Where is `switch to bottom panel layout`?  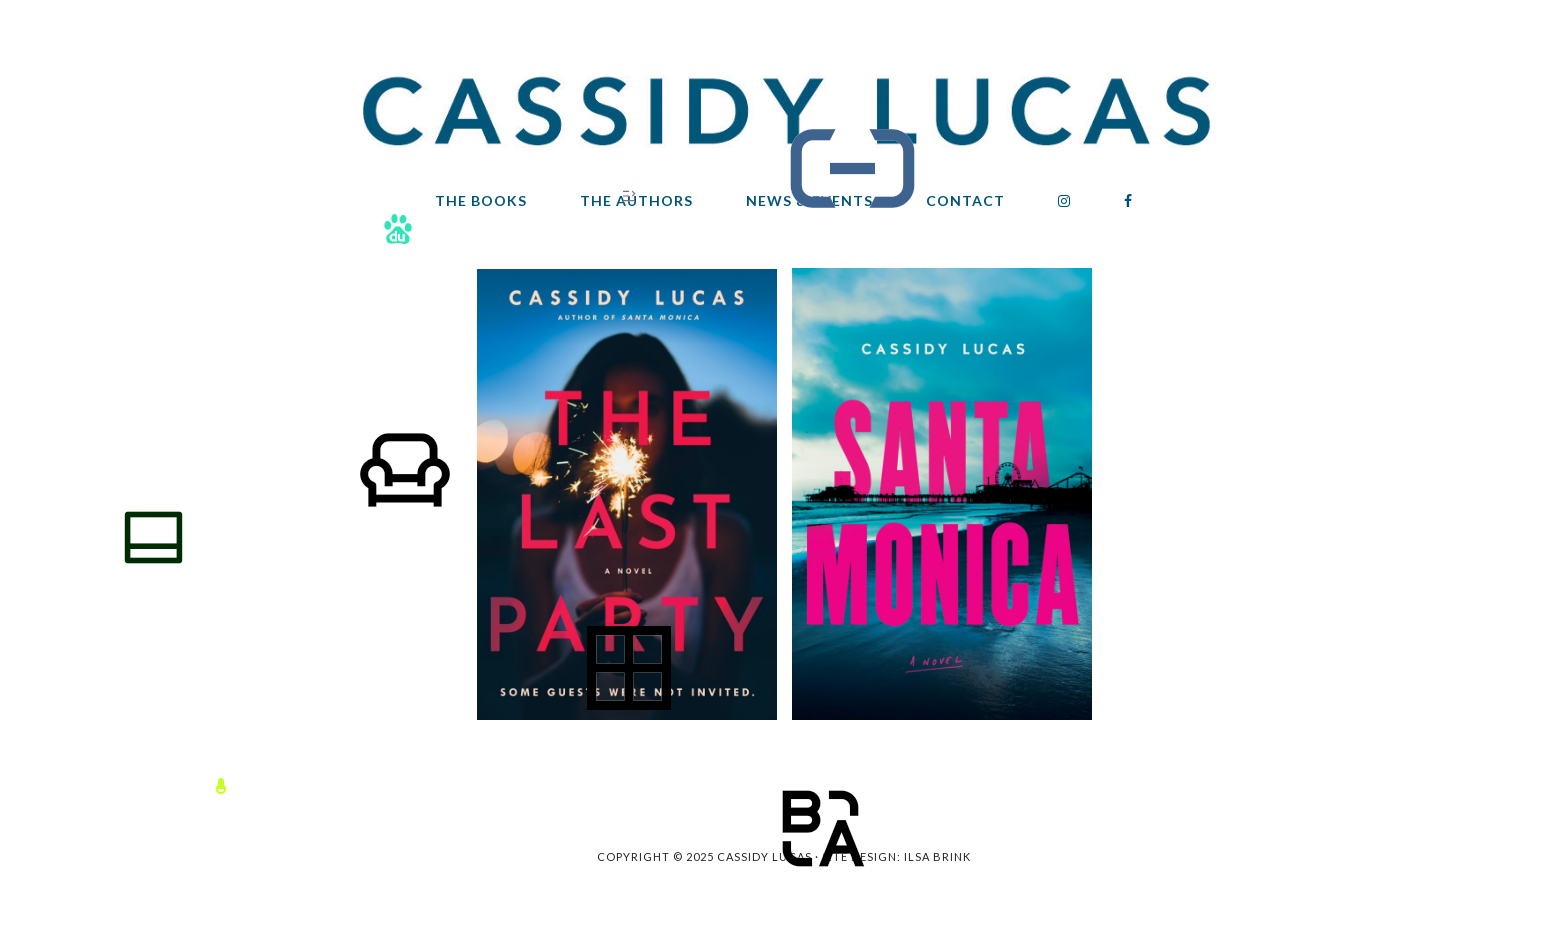 switch to bottom panel layout is located at coordinates (153, 537).